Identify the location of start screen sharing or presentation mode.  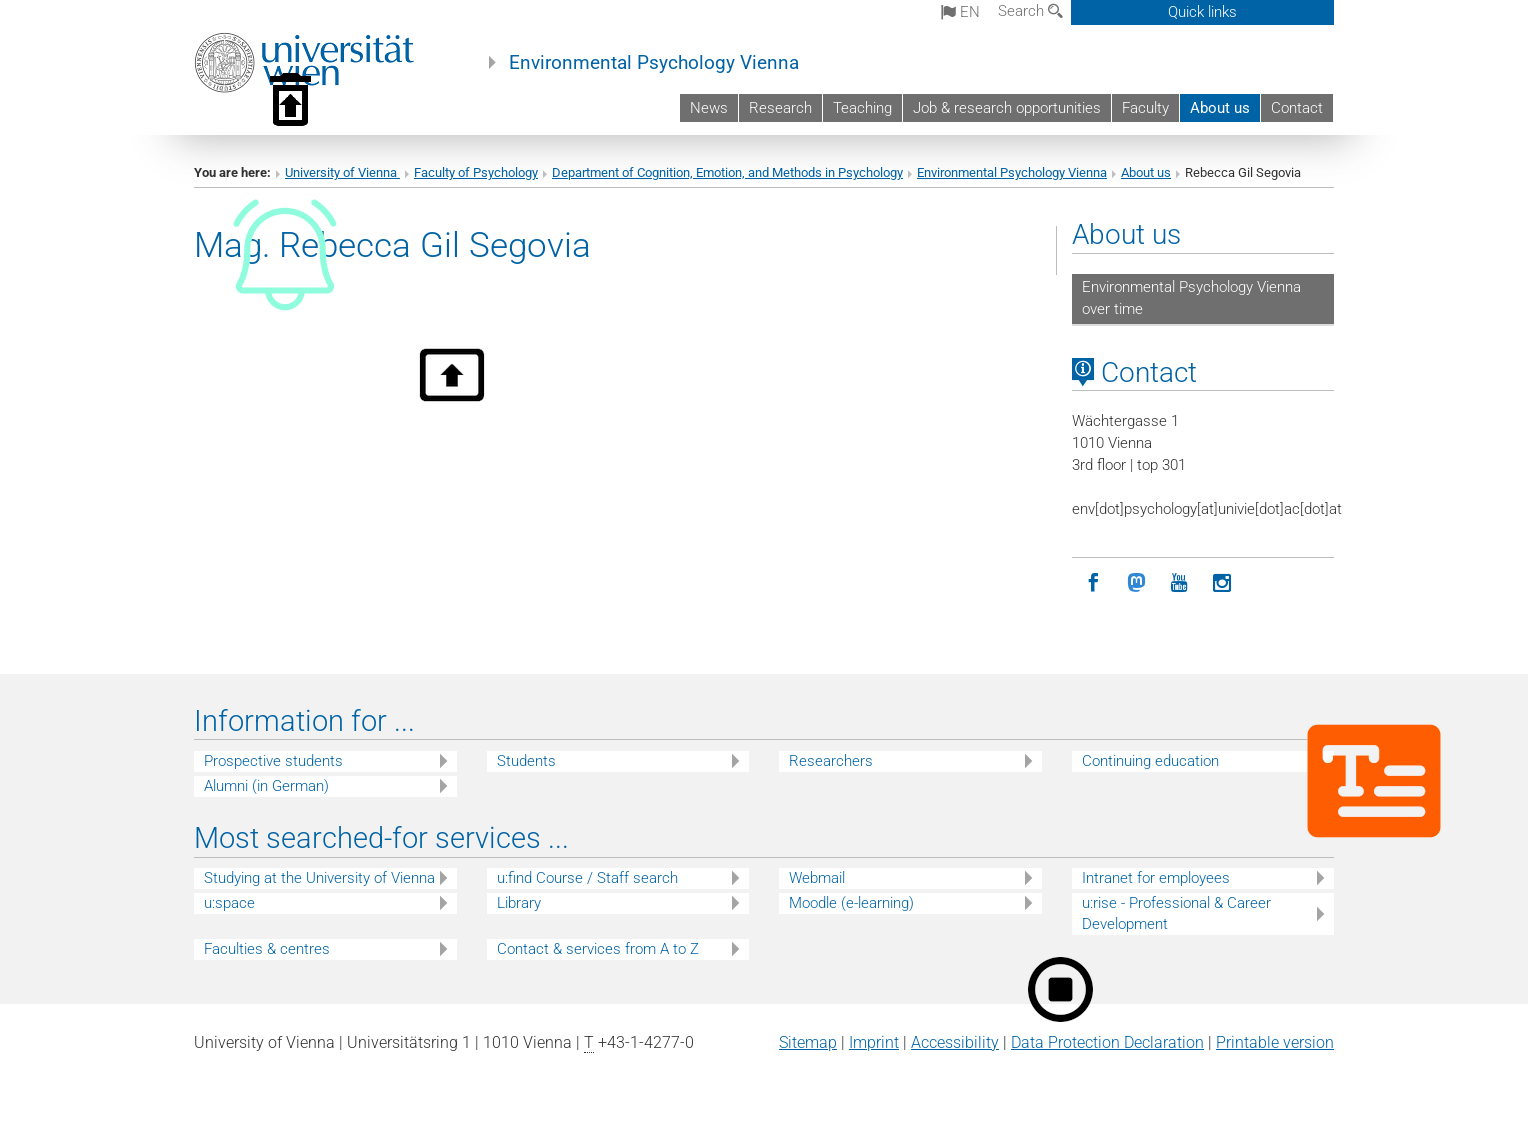
(452, 375).